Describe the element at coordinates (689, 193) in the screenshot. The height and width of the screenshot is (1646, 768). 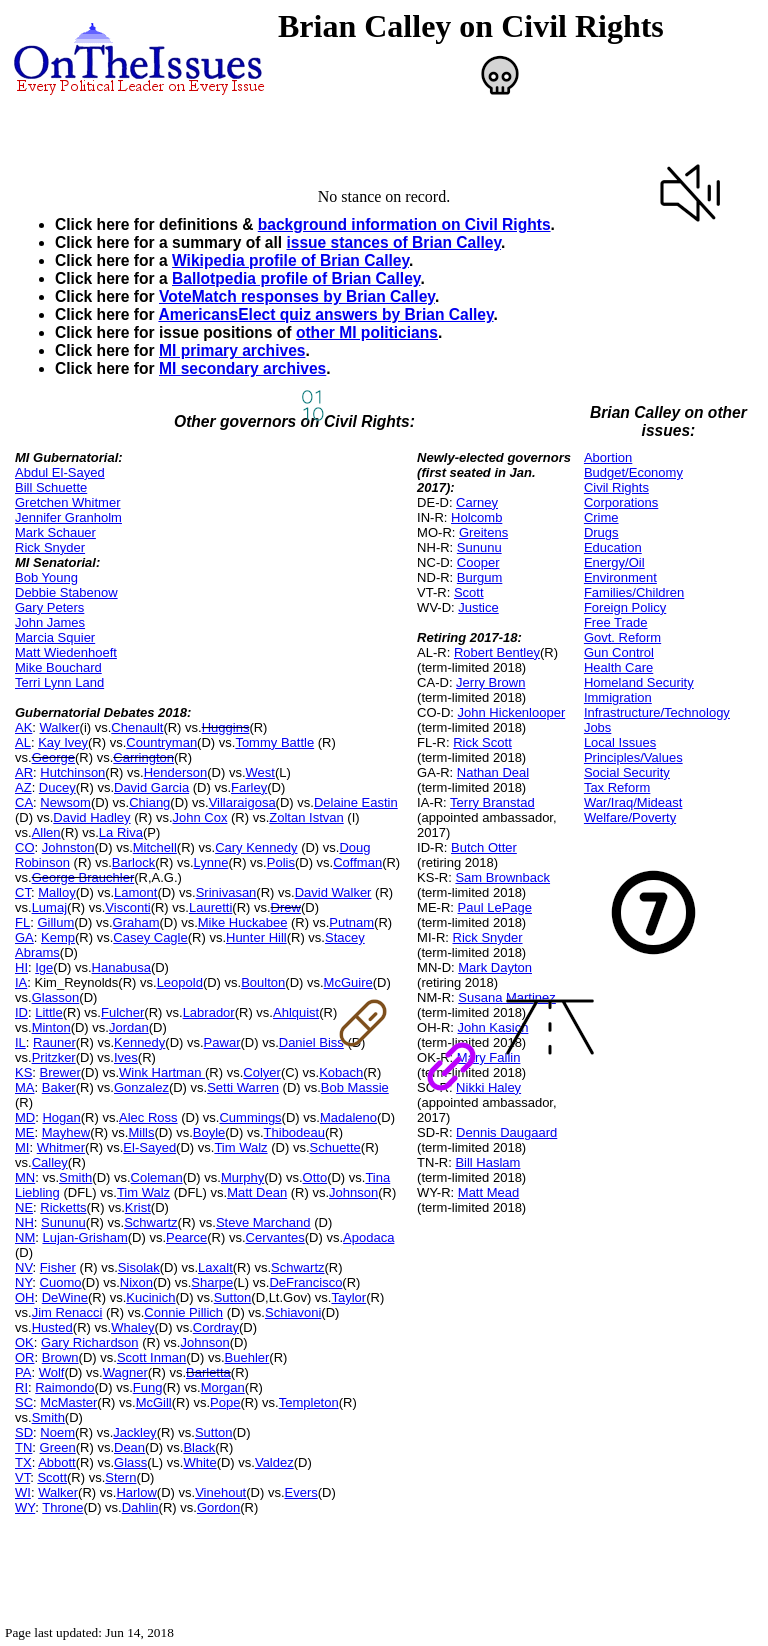
I see `mute audio or sound` at that location.